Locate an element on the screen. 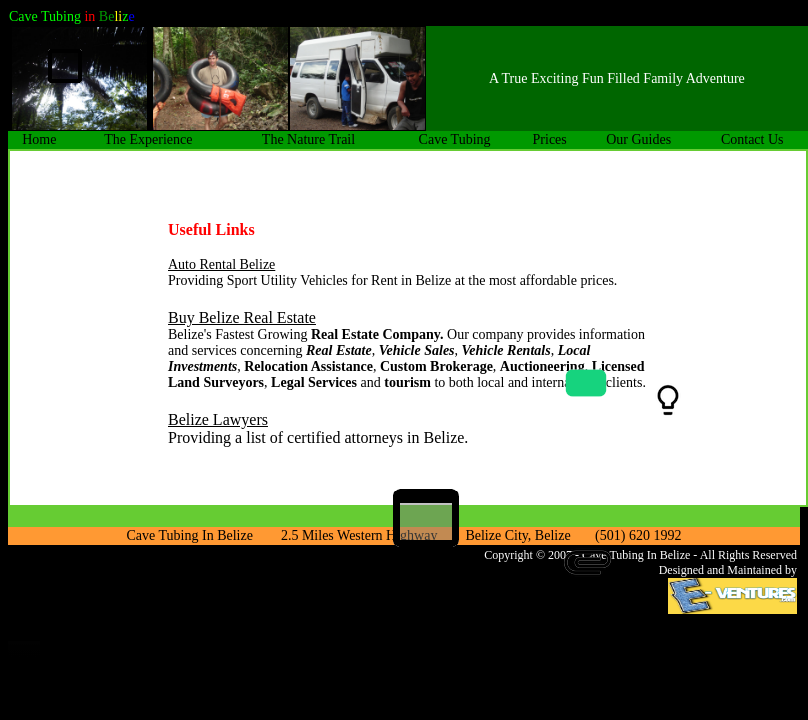  access tips or suggestions is located at coordinates (668, 400).